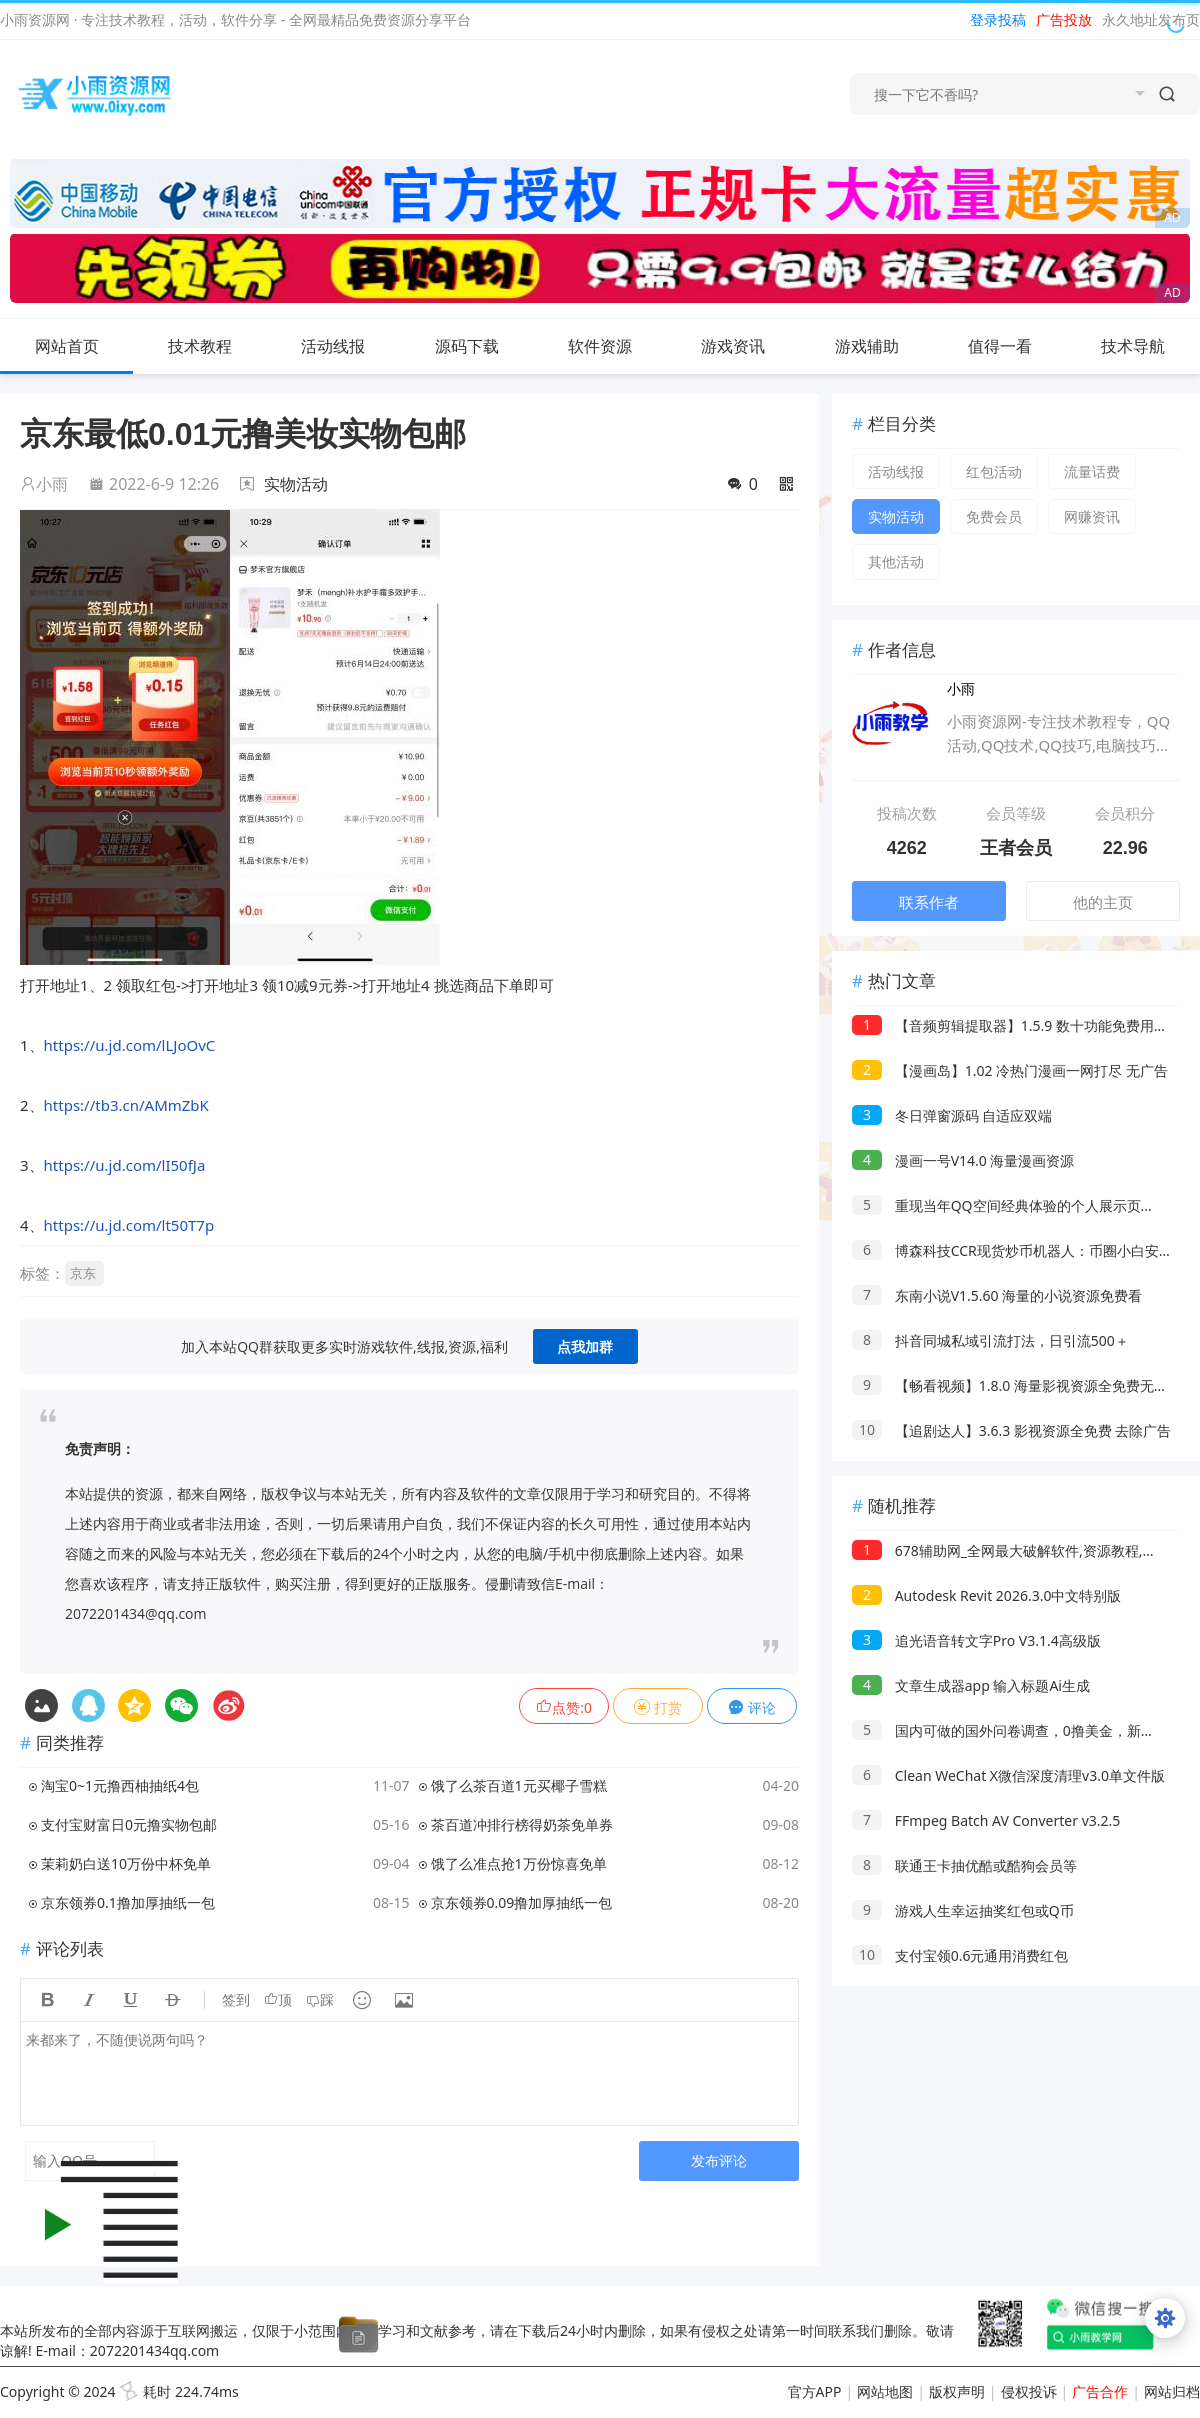  What do you see at coordinates (114, 2222) in the screenshot?
I see `increase text indentation` at bounding box center [114, 2222].